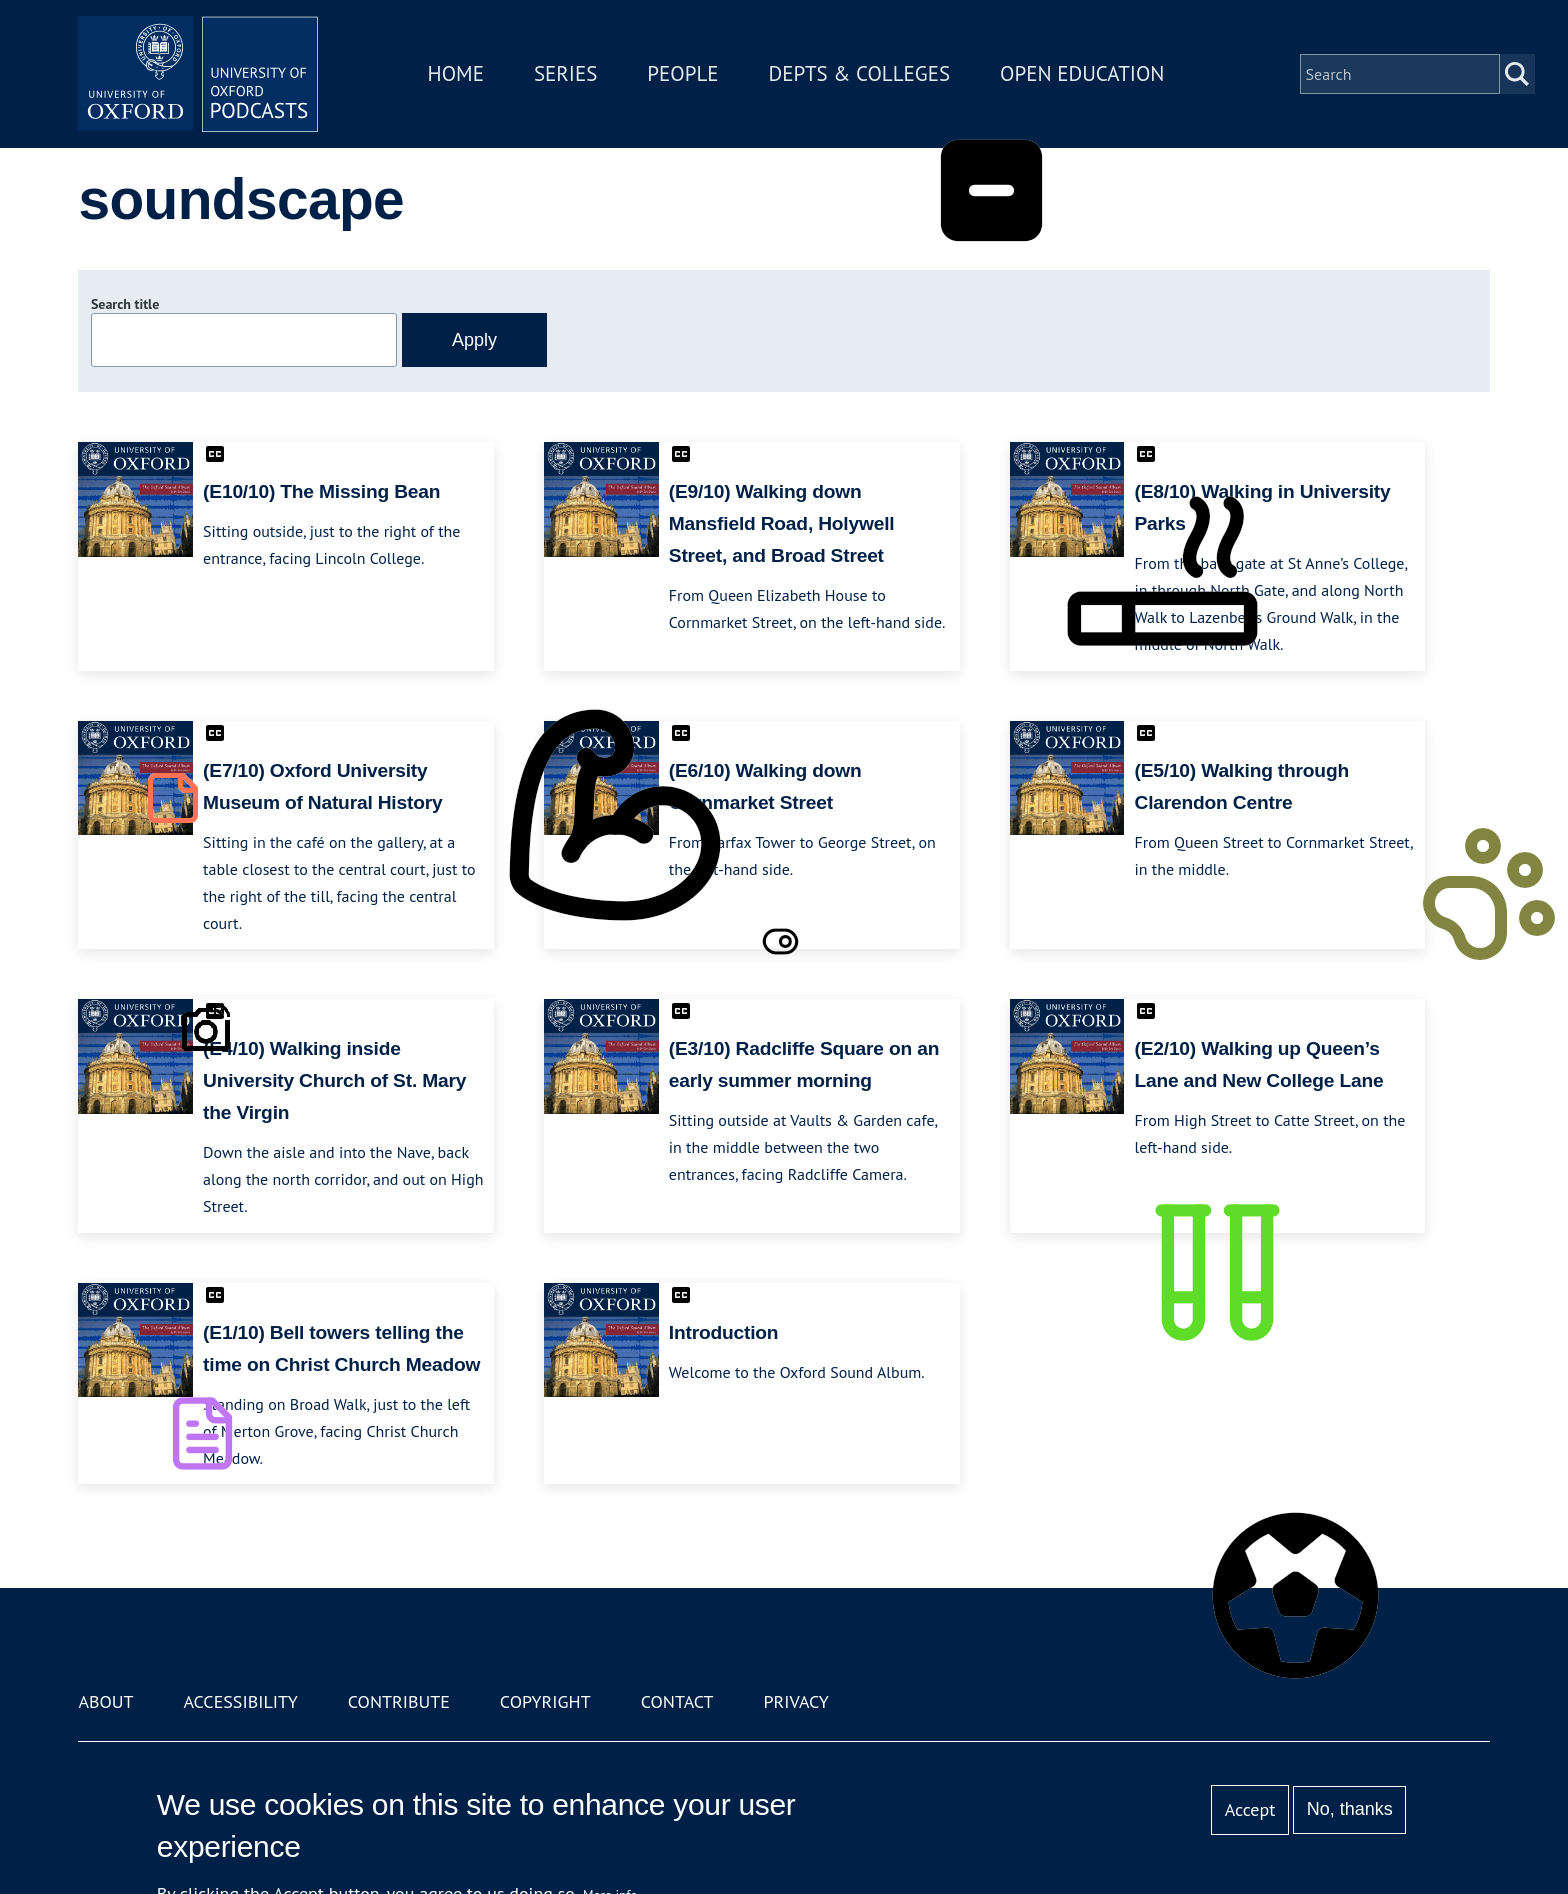 The image size is (1568, 1894). Describe the element at coordinates (1295, 1595) in the screenshot. I see `access sports or soccer-related content` at that location.